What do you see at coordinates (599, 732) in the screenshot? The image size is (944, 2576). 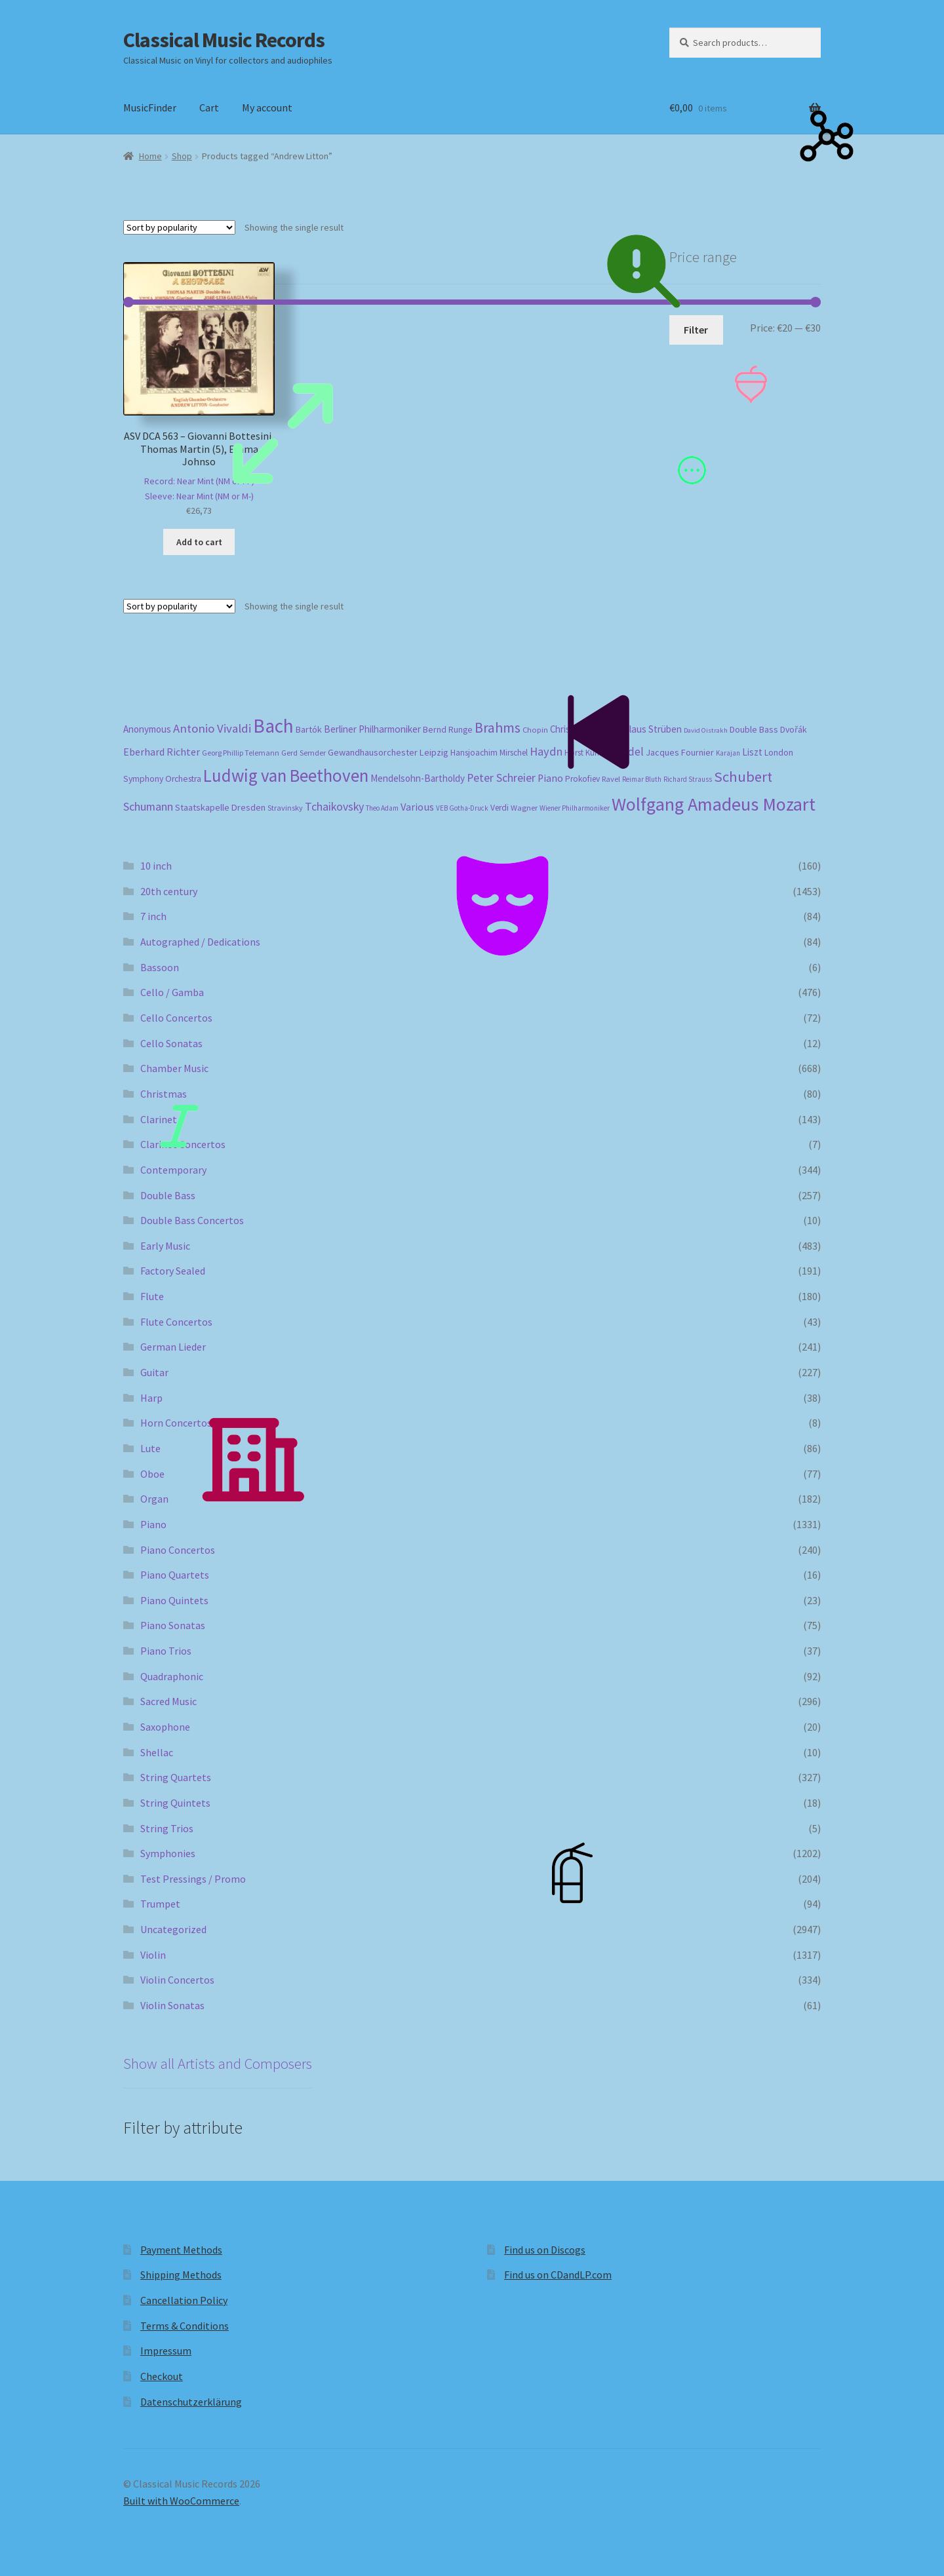 I see `skip to previous track` at bounding box center [599, 732].